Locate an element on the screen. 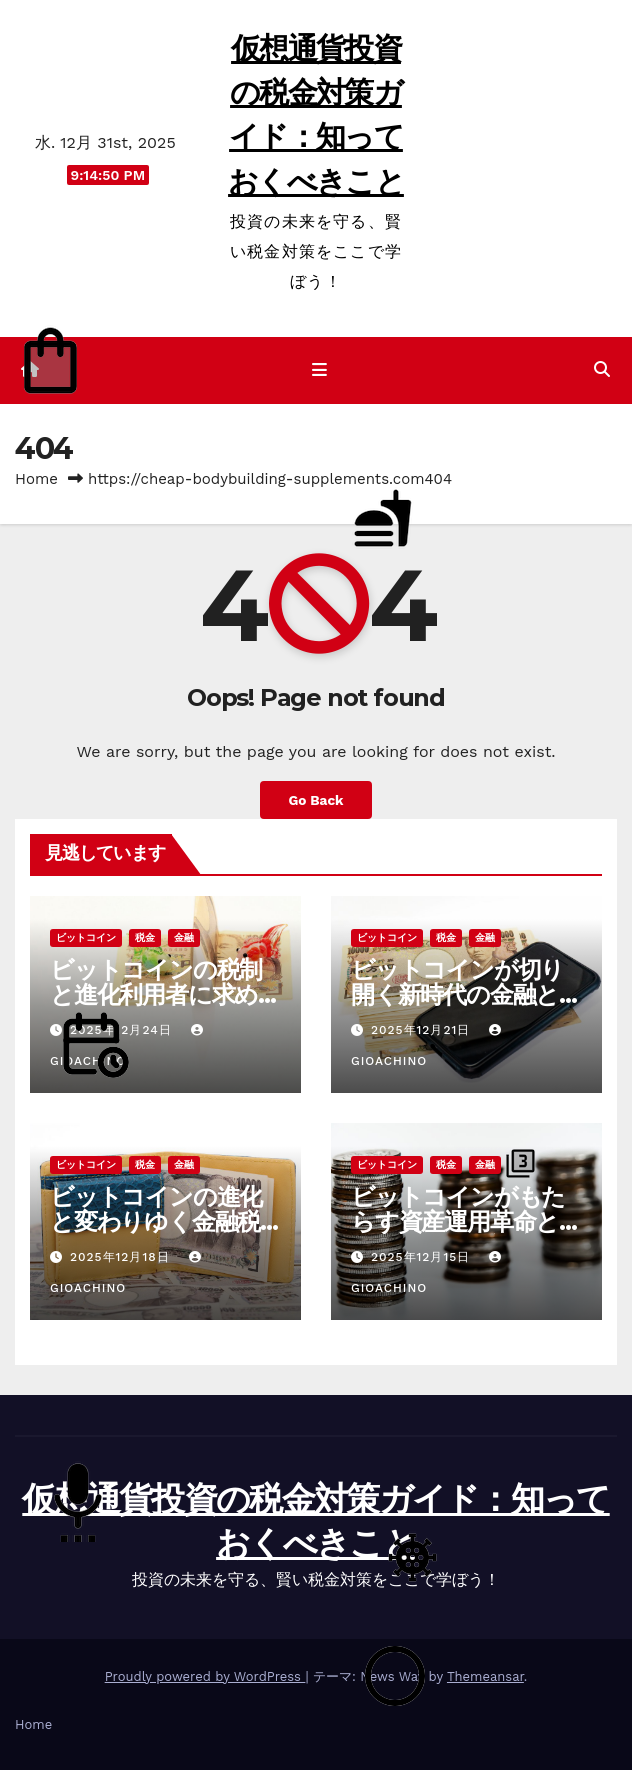 This screenshot has height=1770, width=632. select filter option 3 is located at coordinates (520, 1163).